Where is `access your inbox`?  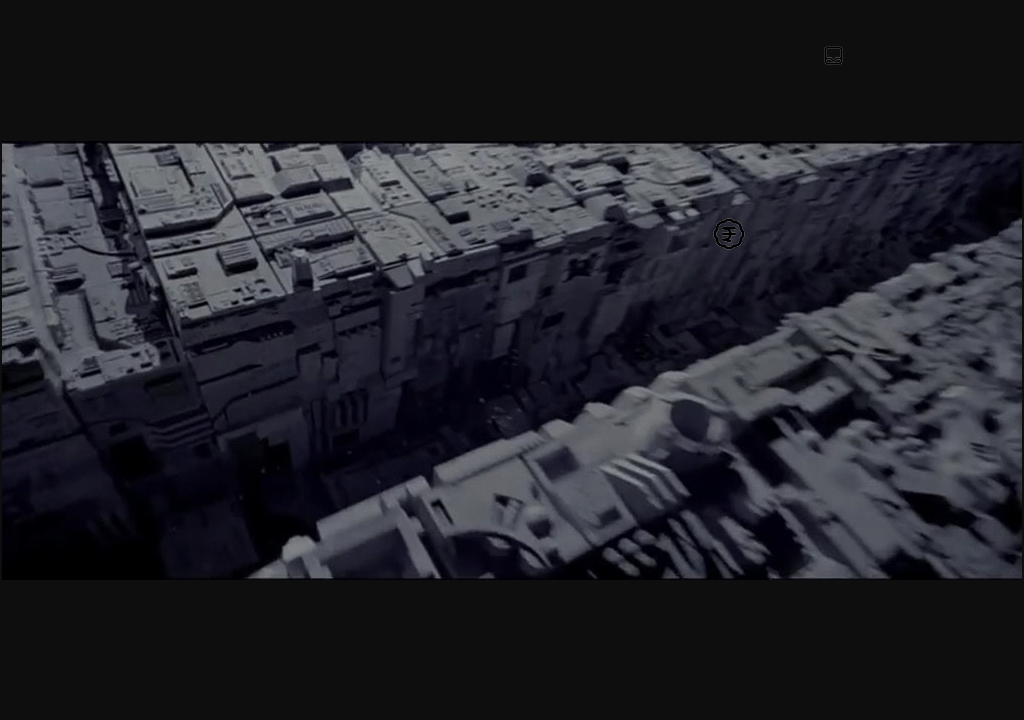
access your inbox is located at coordinates (833, 55).